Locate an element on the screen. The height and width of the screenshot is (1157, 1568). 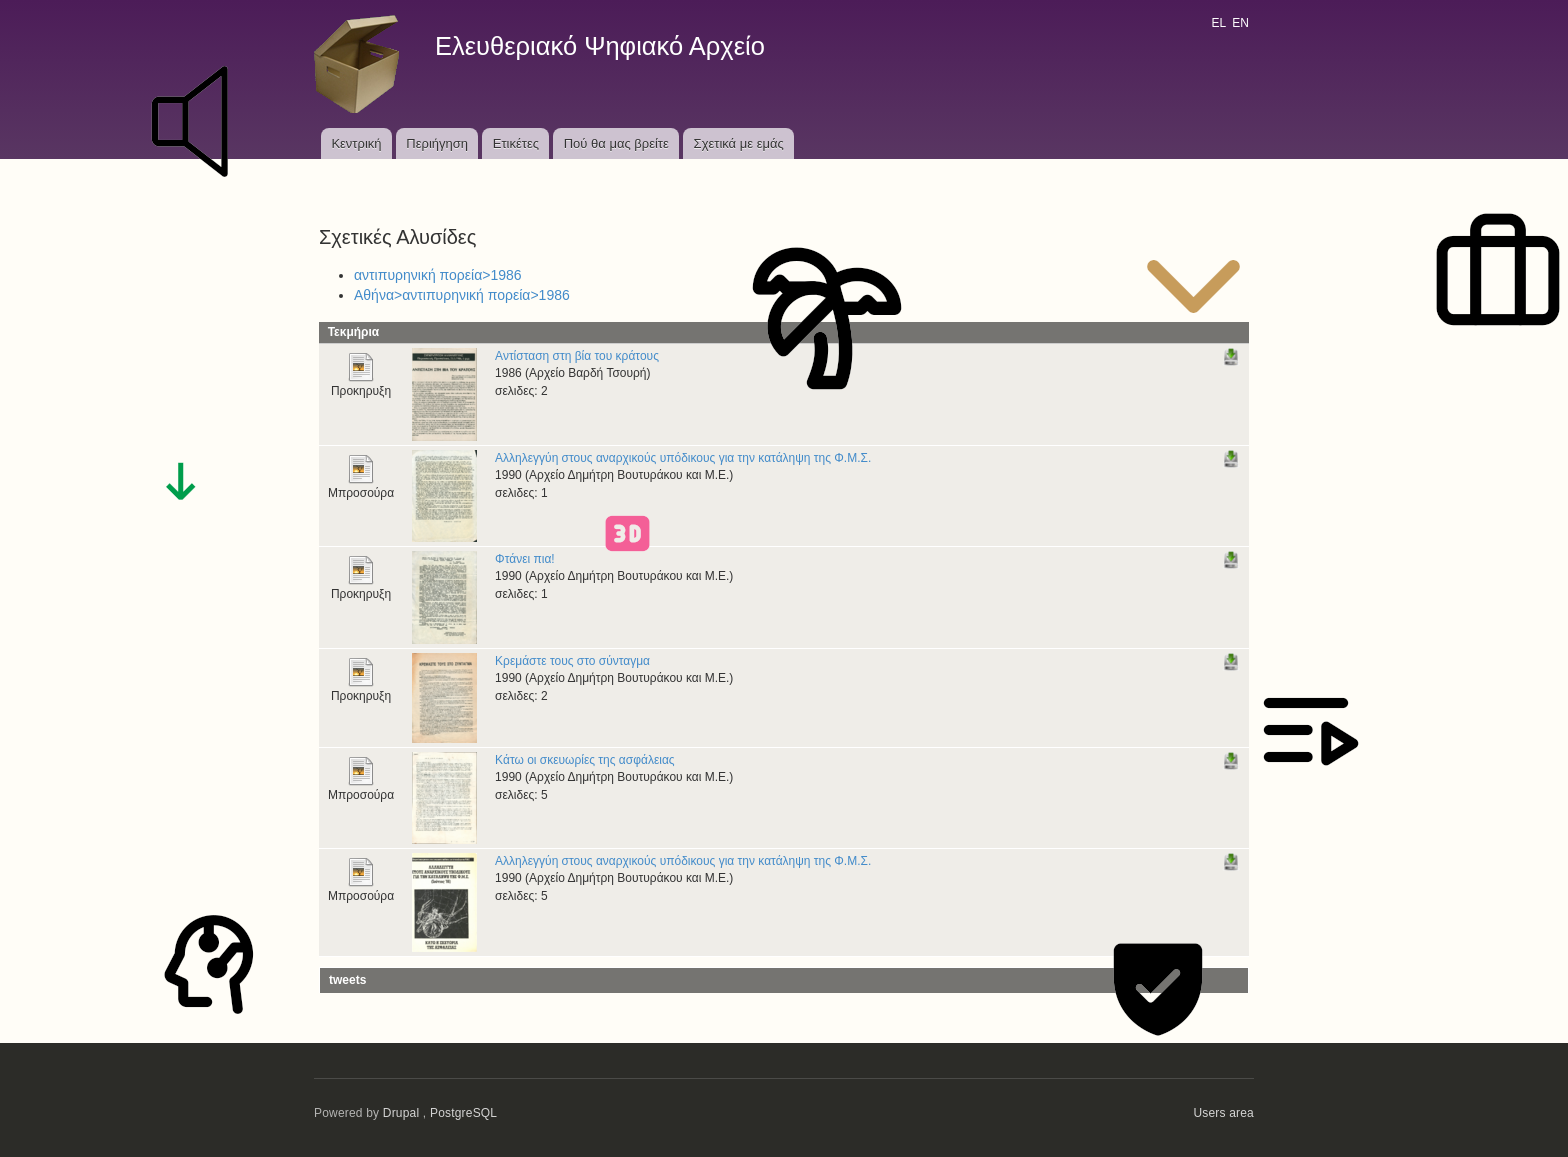
indicates 3D content or viewing mode is located at coordinates (627, 533).